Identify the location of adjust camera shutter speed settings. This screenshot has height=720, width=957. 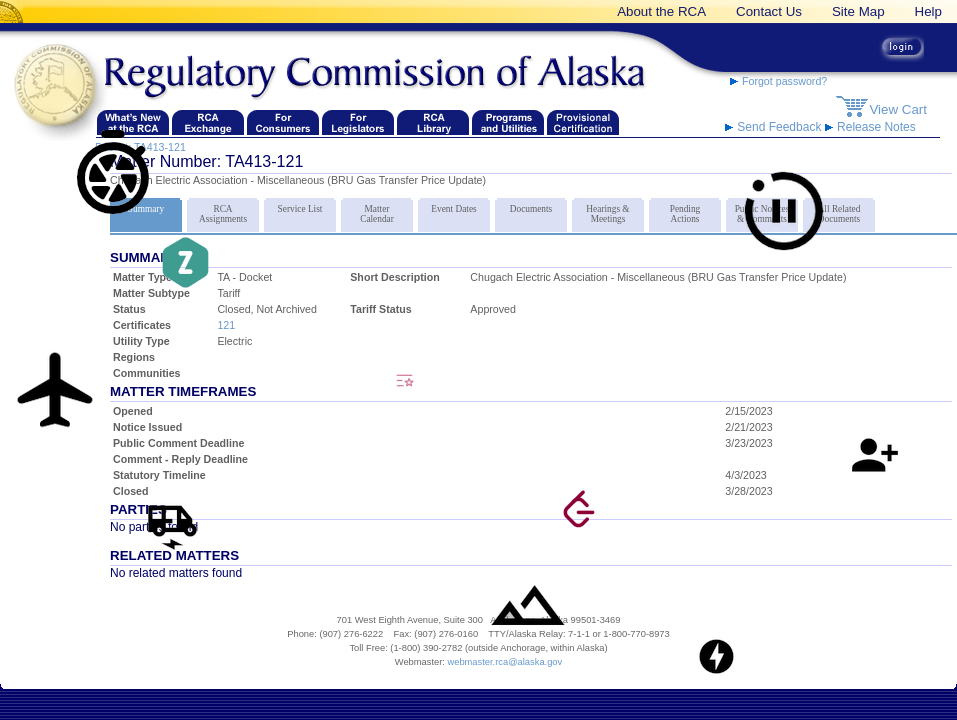
(113, 174).